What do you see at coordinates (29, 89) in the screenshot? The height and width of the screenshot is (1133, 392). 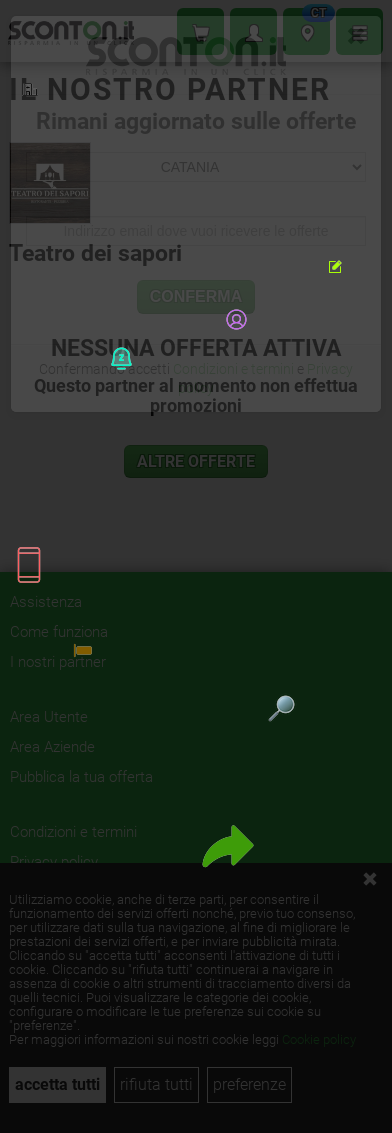 I see `find nearby hospitals or medical facilities` at bounding box center [29, 89].